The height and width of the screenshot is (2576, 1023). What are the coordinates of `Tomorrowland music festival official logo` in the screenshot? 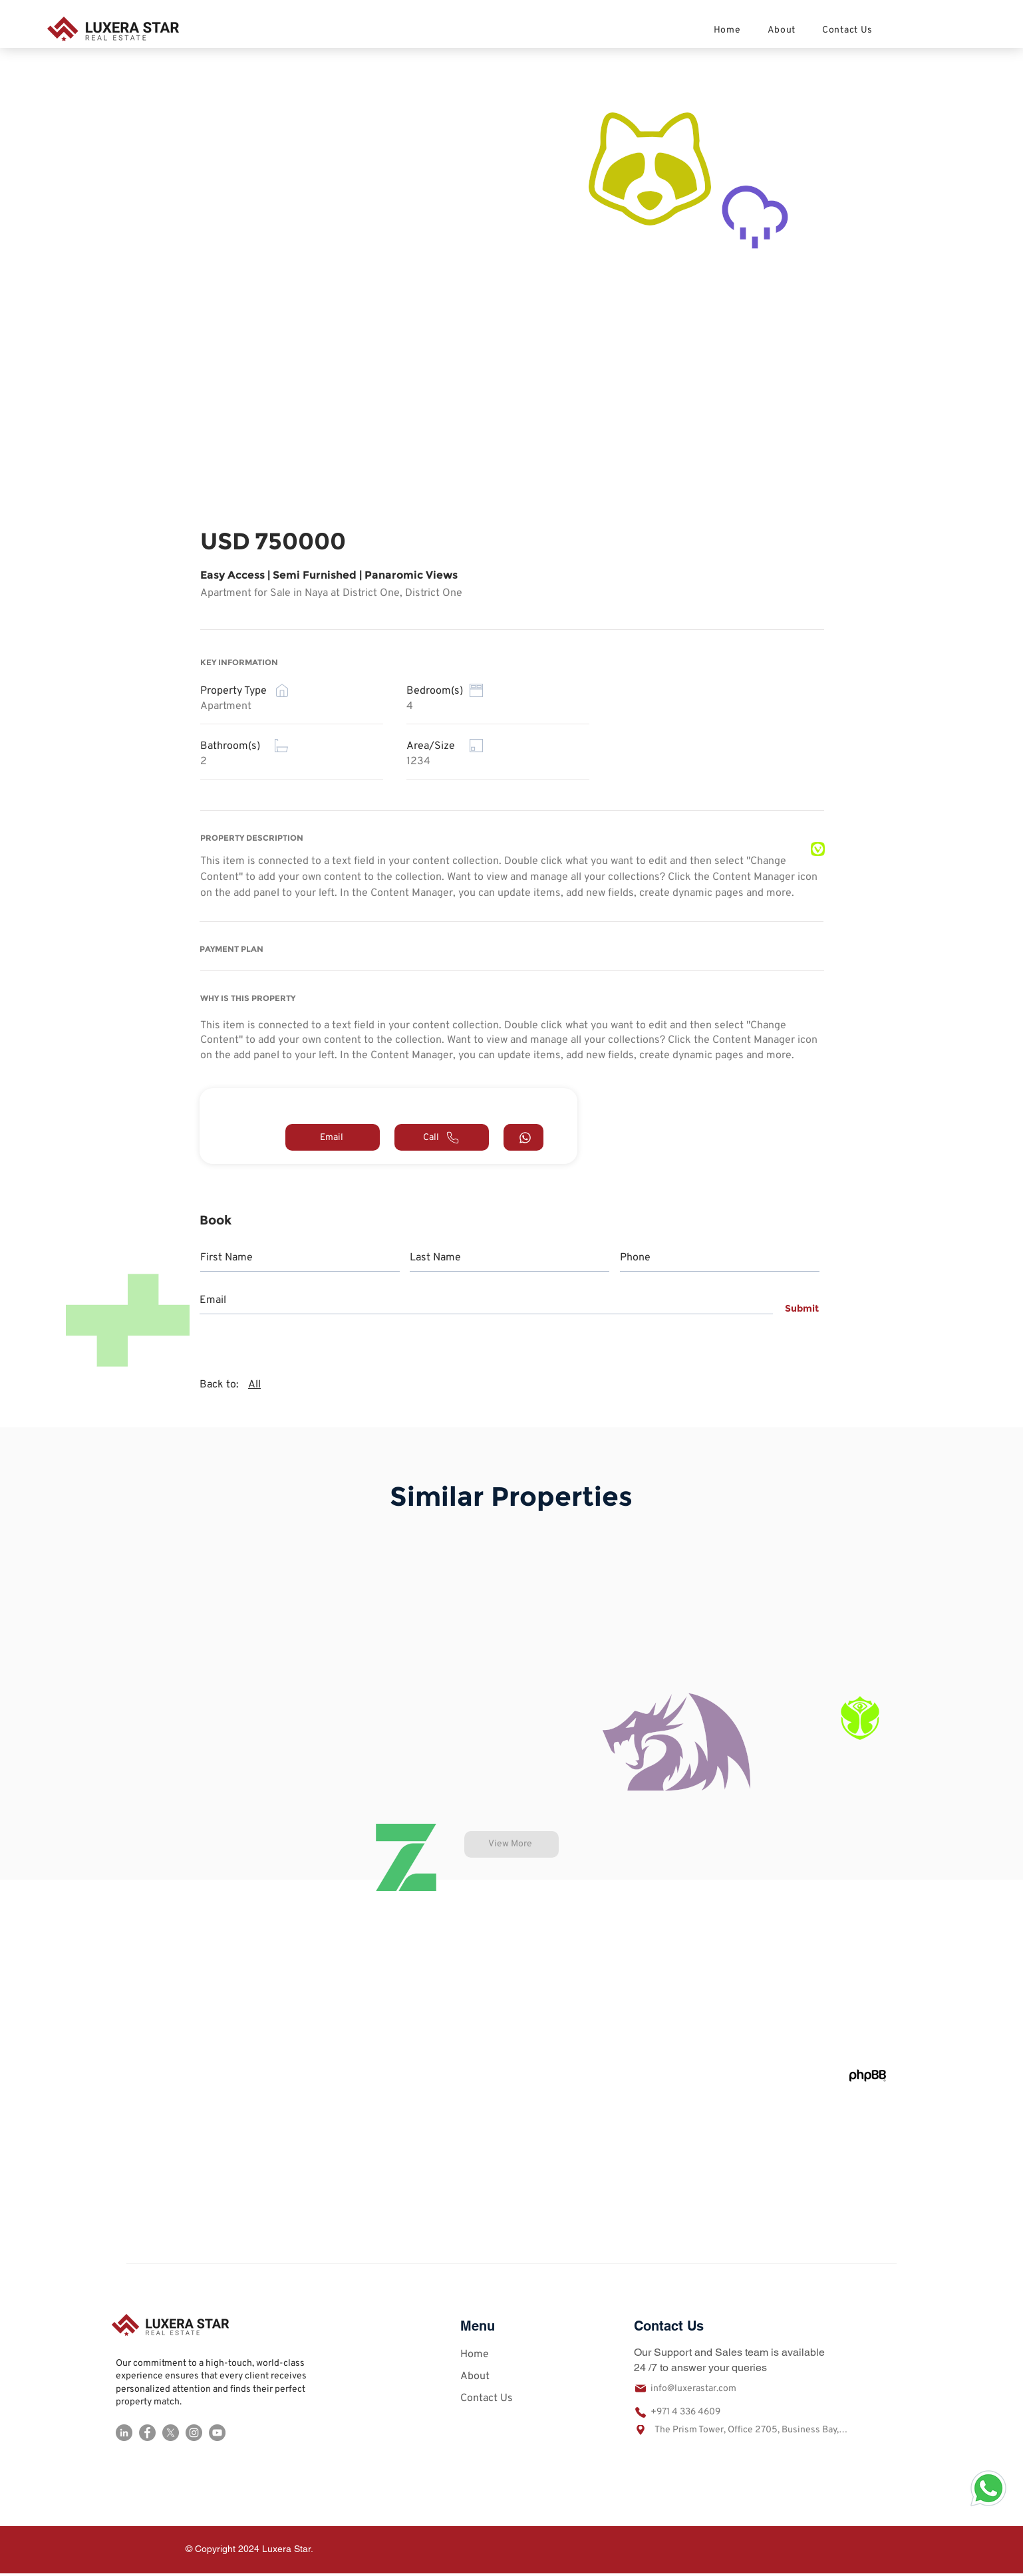 It's located at (860, 1718).